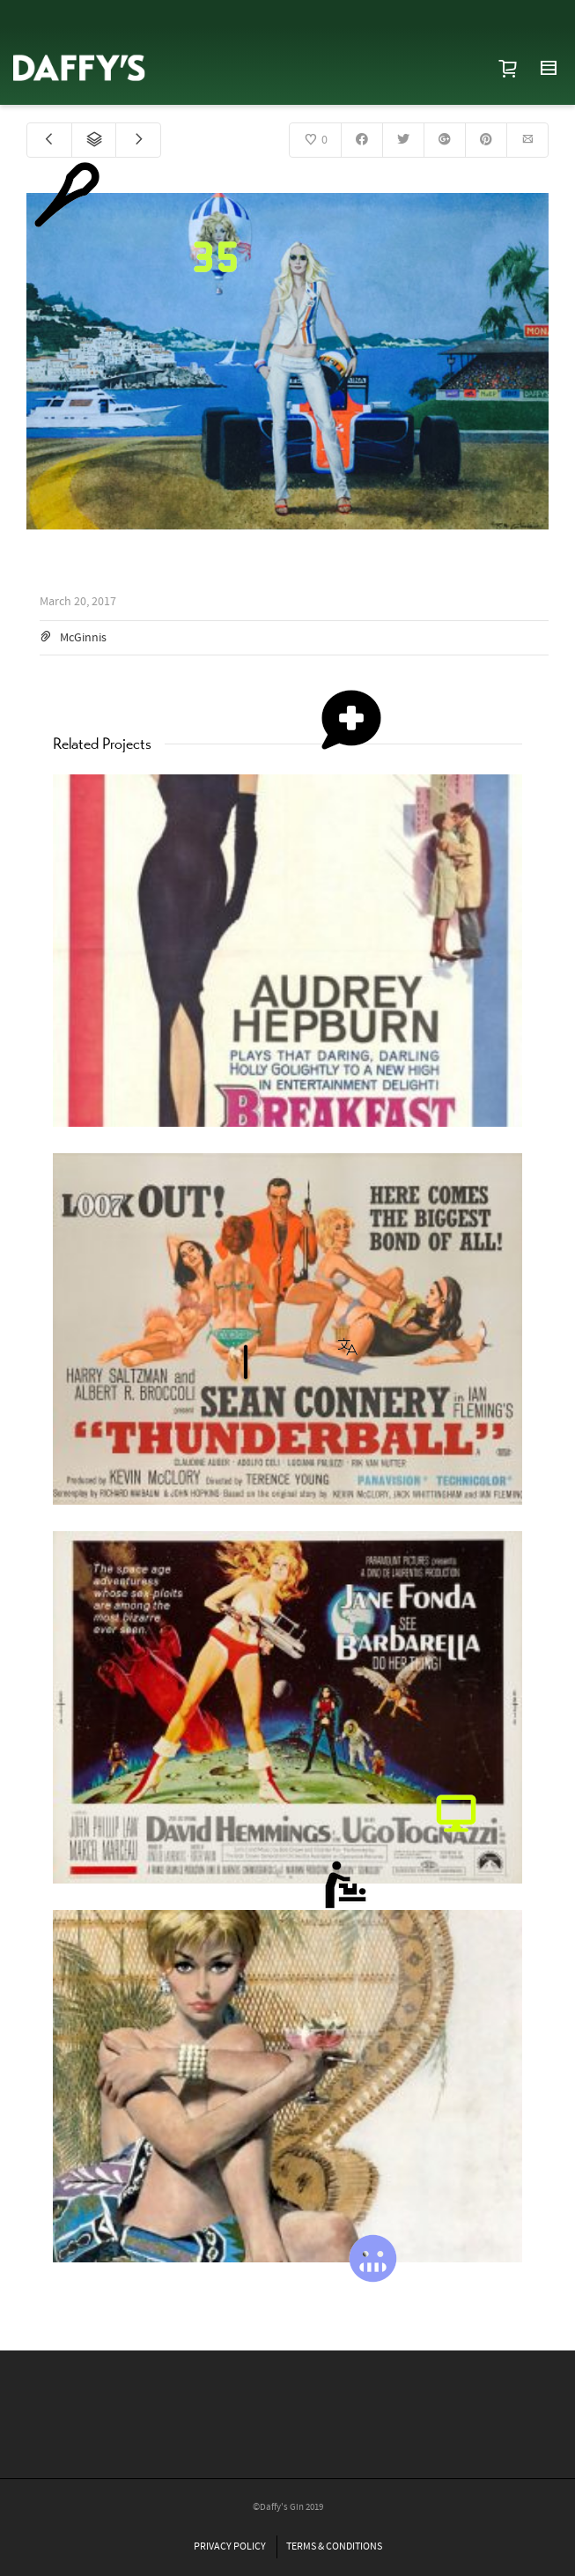 The width and height of the screenshot is (575, 2576). What do you see at coordinates (67, 195) in the screenshot?
I see `access sewing or crafting tools` at bounding box center [67, 195].